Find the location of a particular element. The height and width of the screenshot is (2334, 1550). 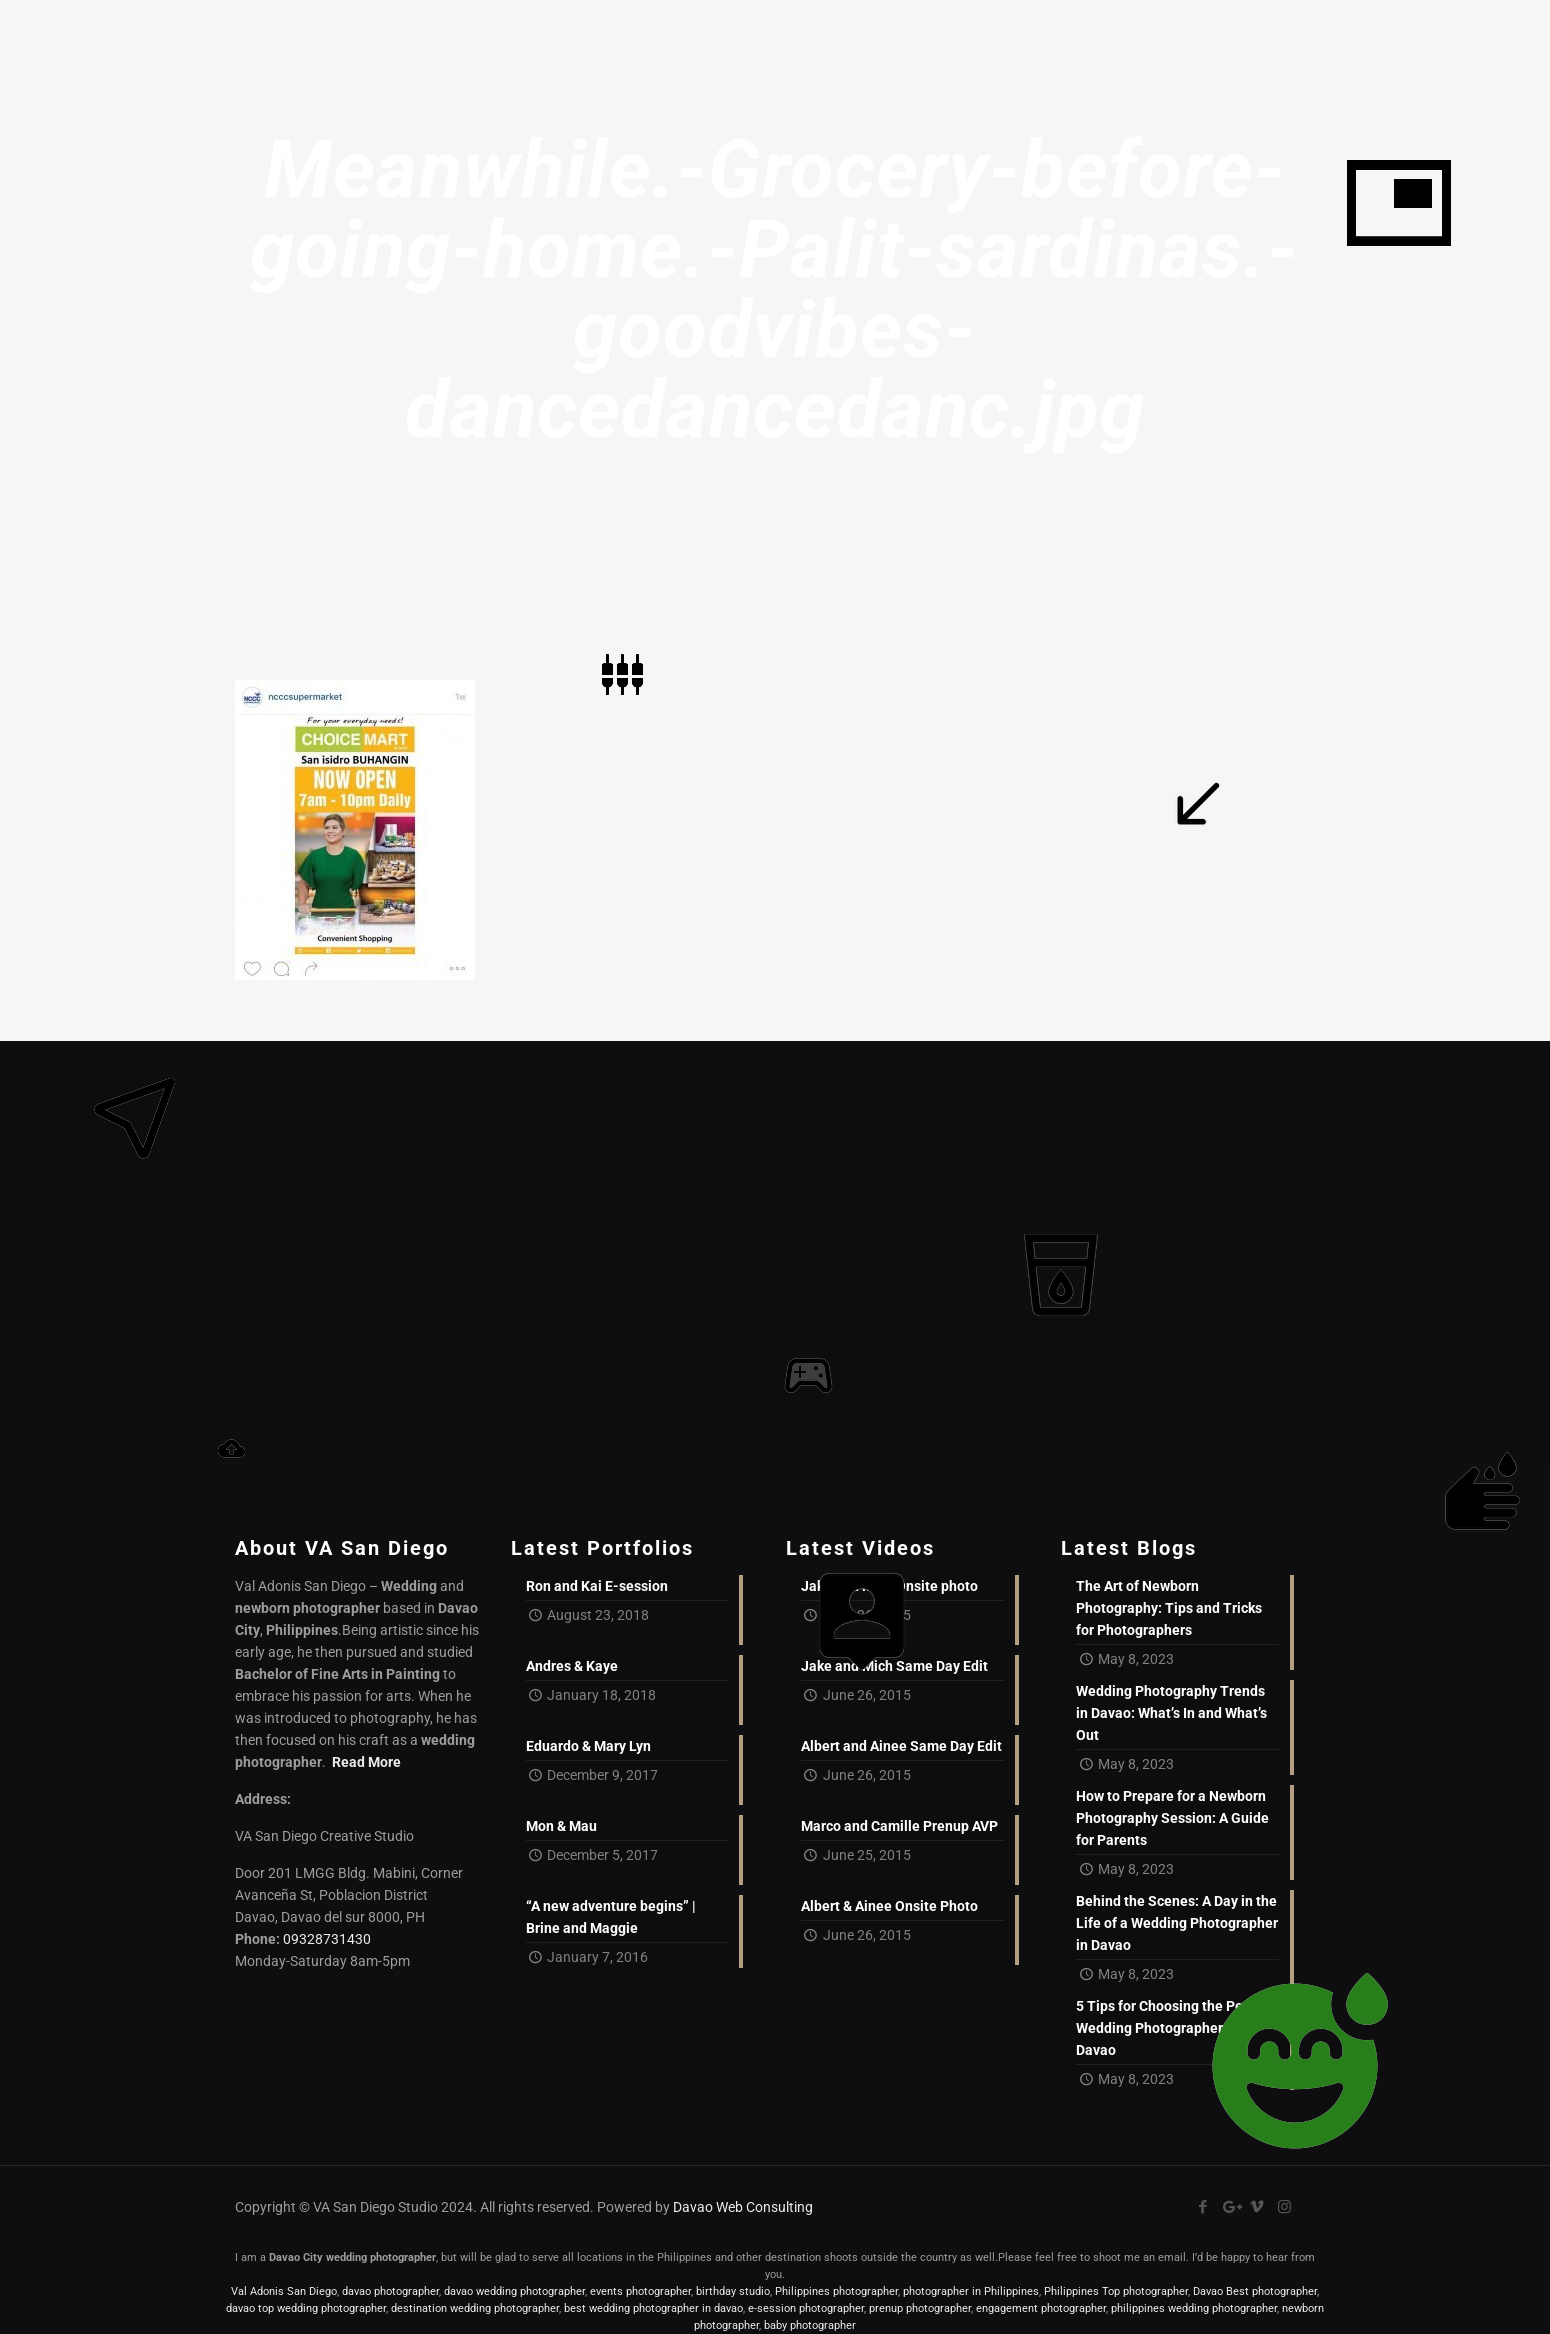

enable picture-in-picture mode is located at coordinates (1399, 203).